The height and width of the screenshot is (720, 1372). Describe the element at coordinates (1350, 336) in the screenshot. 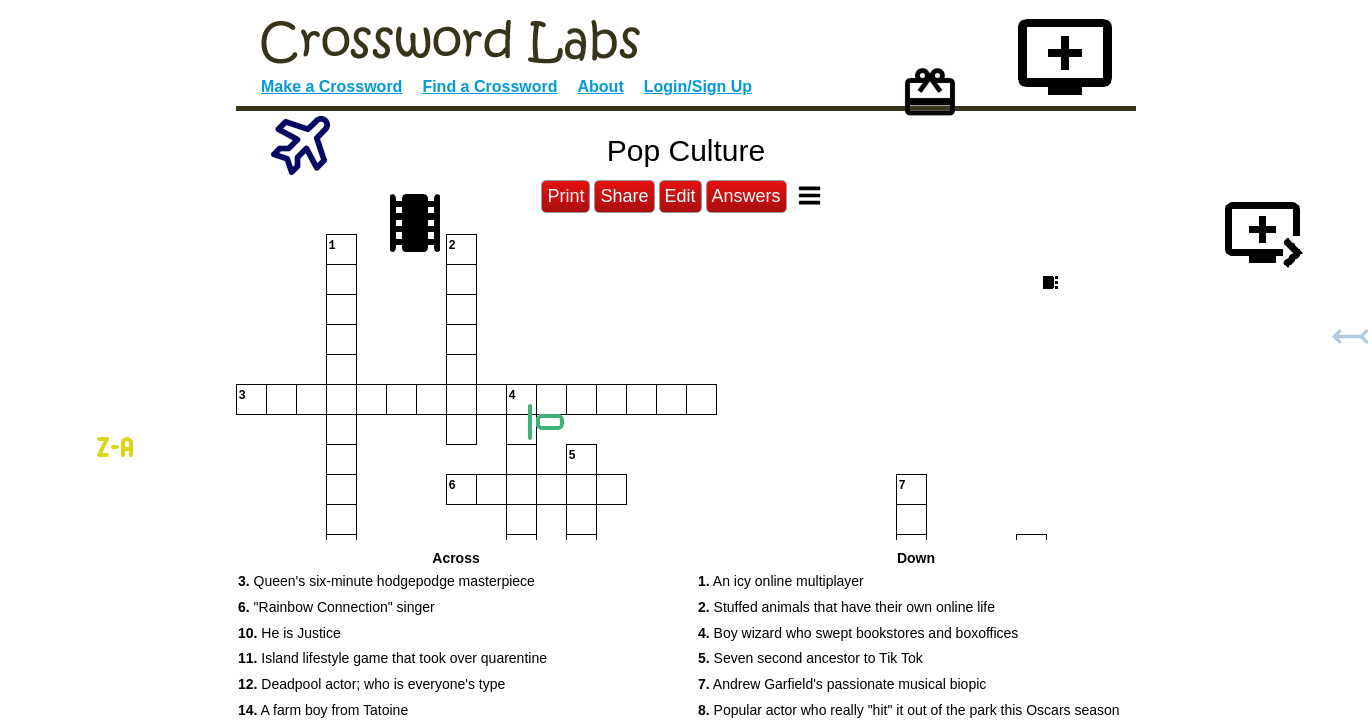

I see `go back to the previous screen` at that location.